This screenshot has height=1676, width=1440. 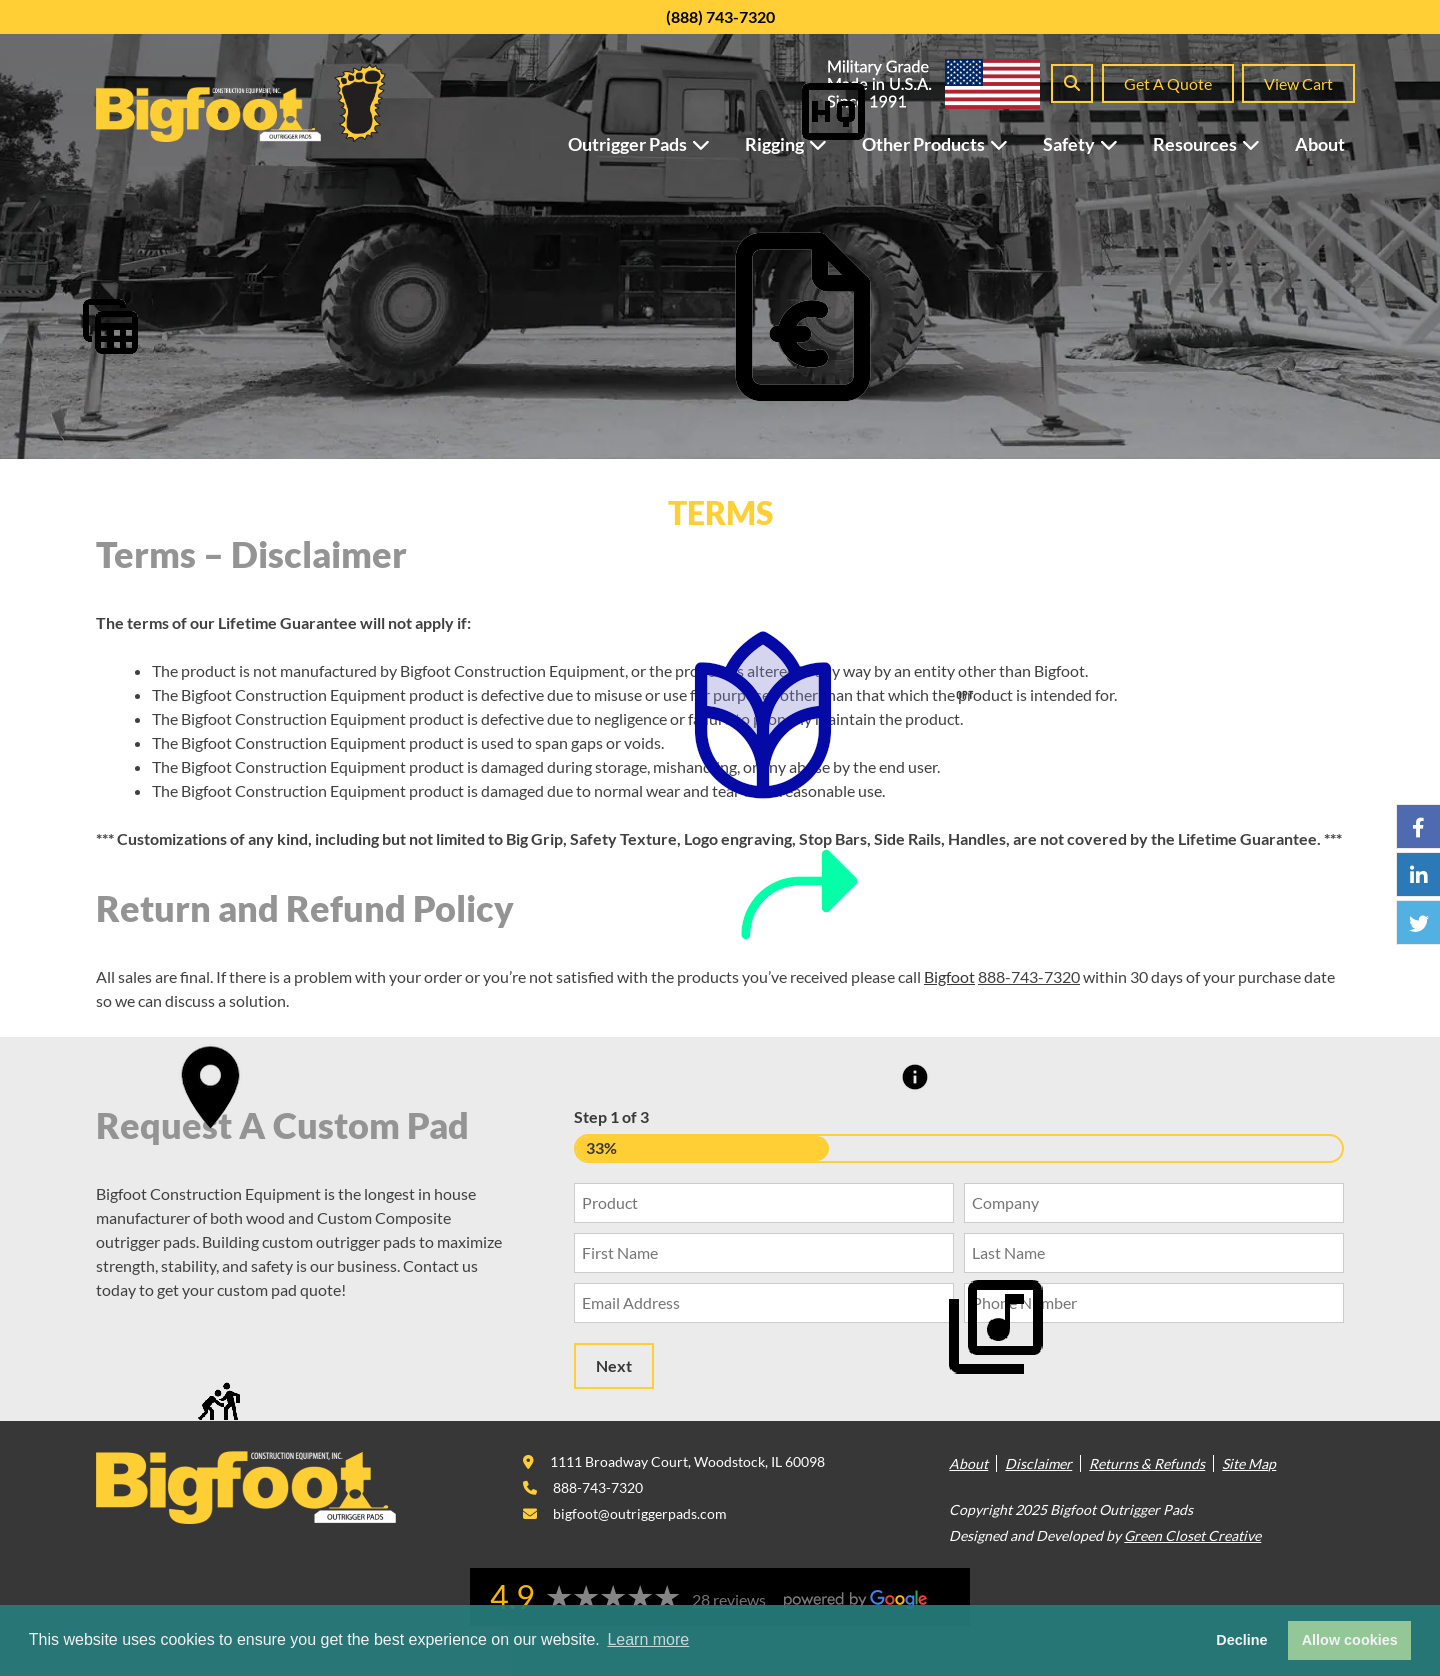 I want to click on access your music library, so click(x=996, y=1327).